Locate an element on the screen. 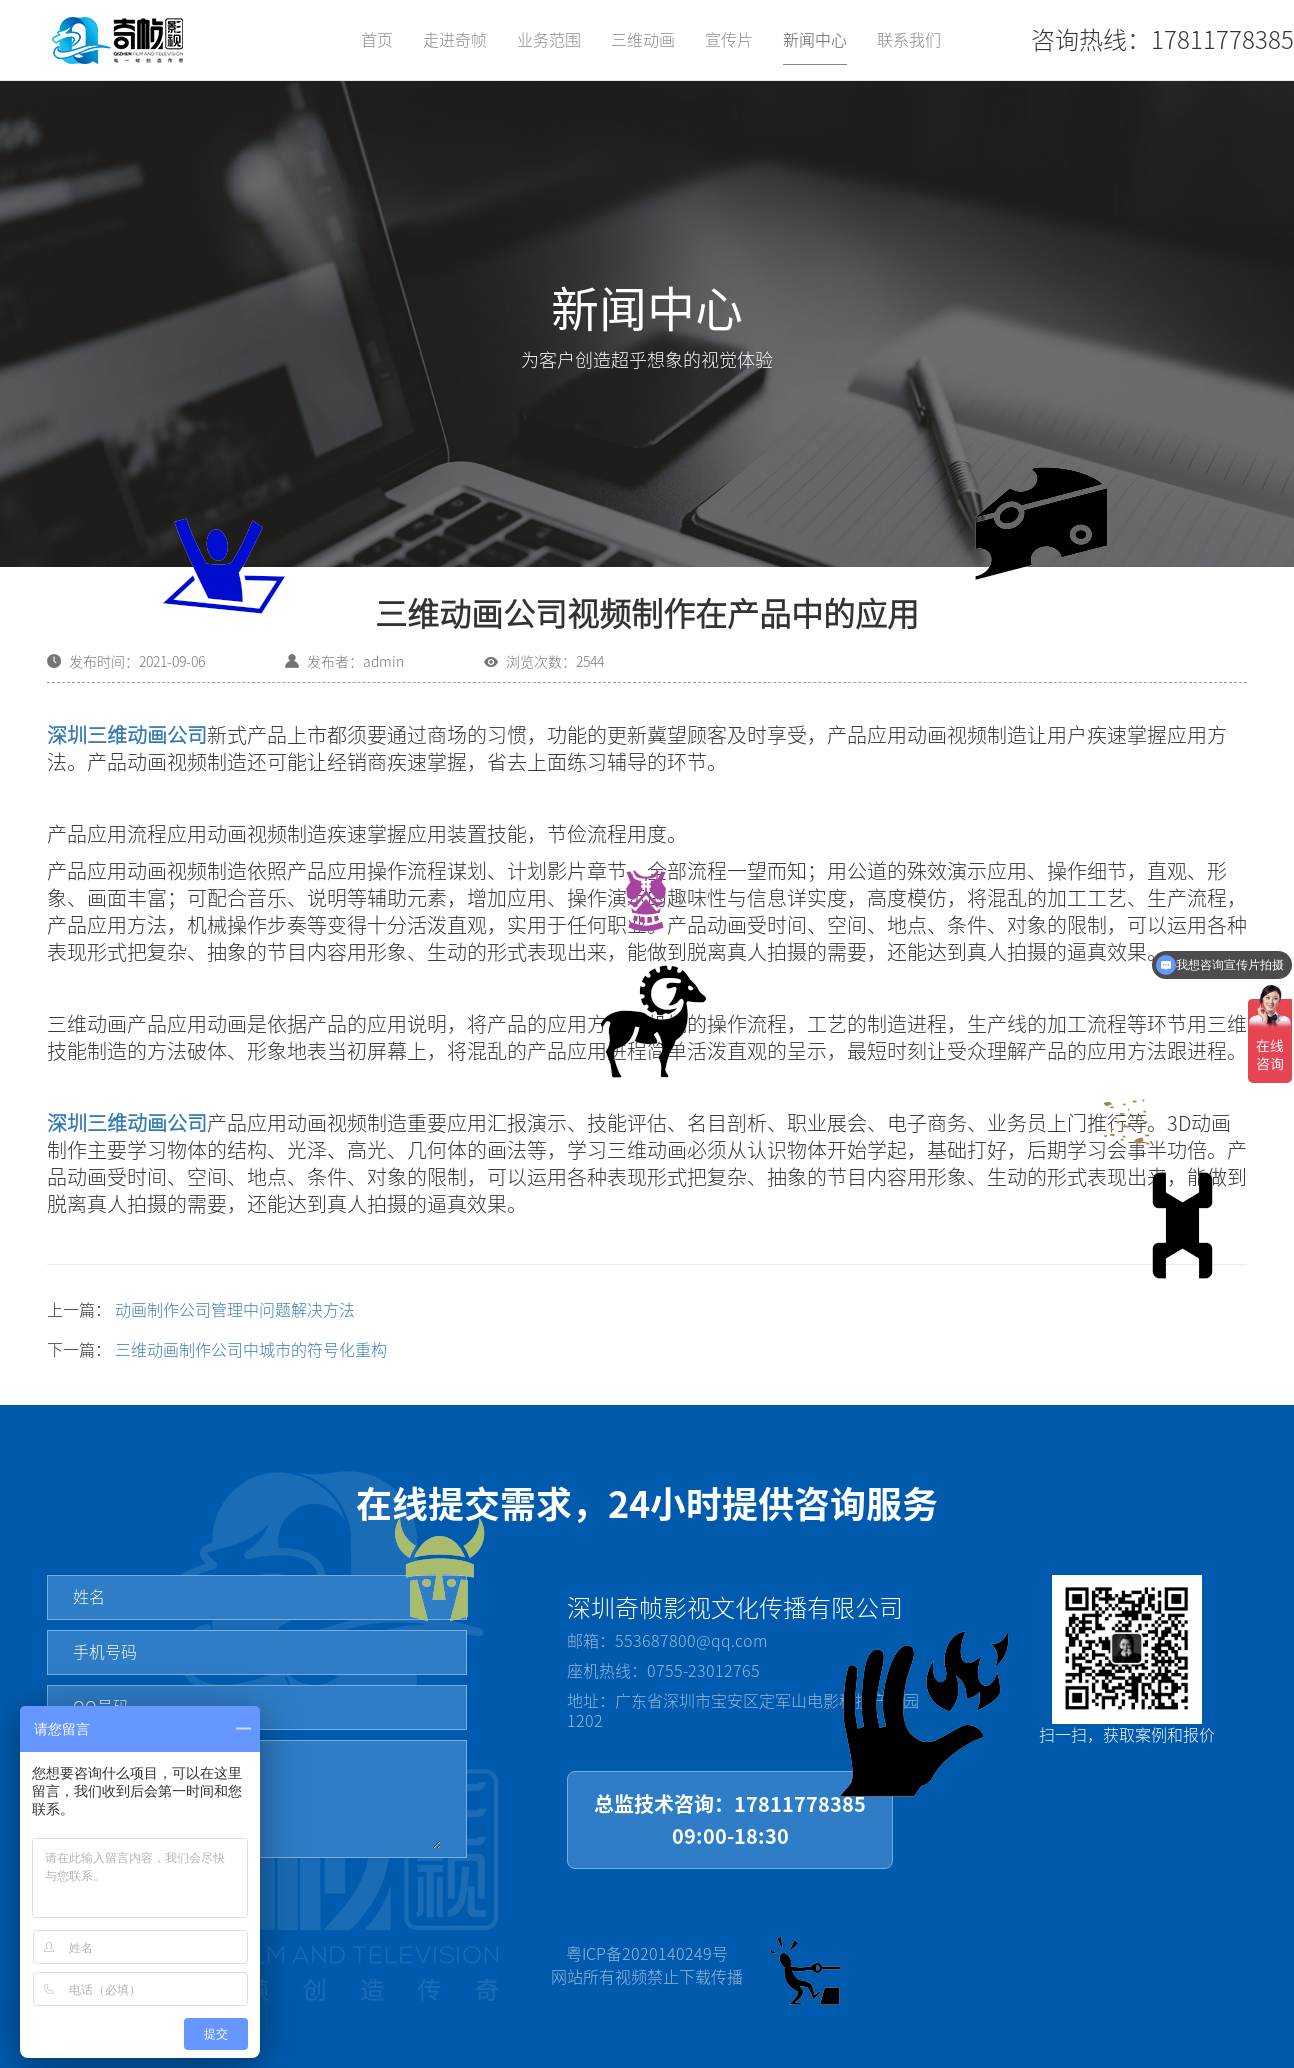 This screenshot has height=2068, width=1294. access a hidden passage or secret area is located at coordinates (224, 566).